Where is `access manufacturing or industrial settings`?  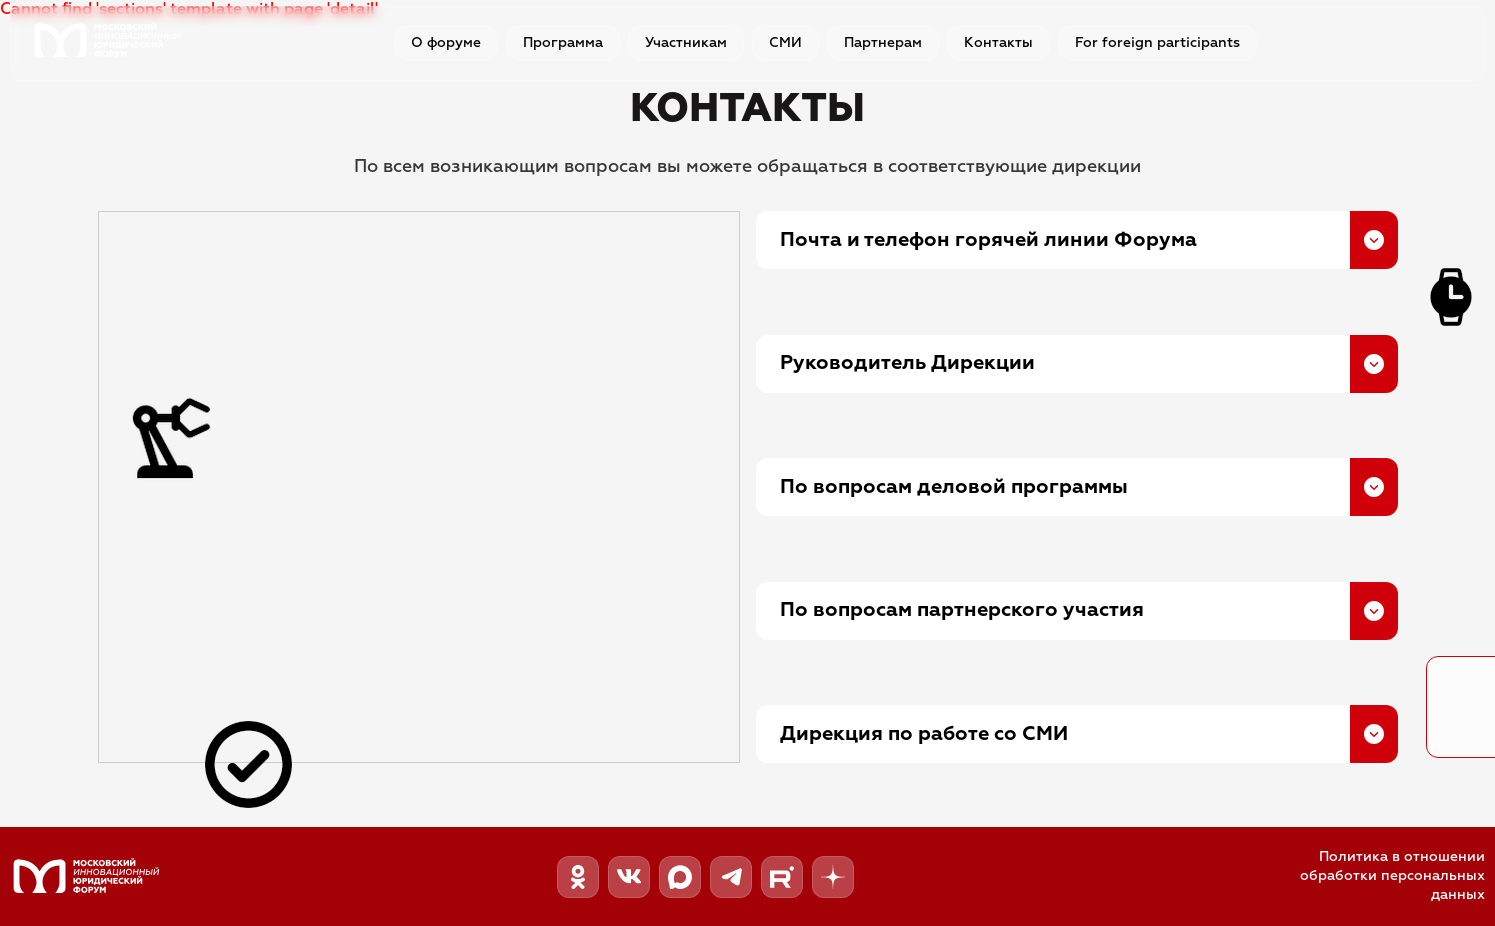
access manufacturing or industrial settings is located at coordinates (171, 439).